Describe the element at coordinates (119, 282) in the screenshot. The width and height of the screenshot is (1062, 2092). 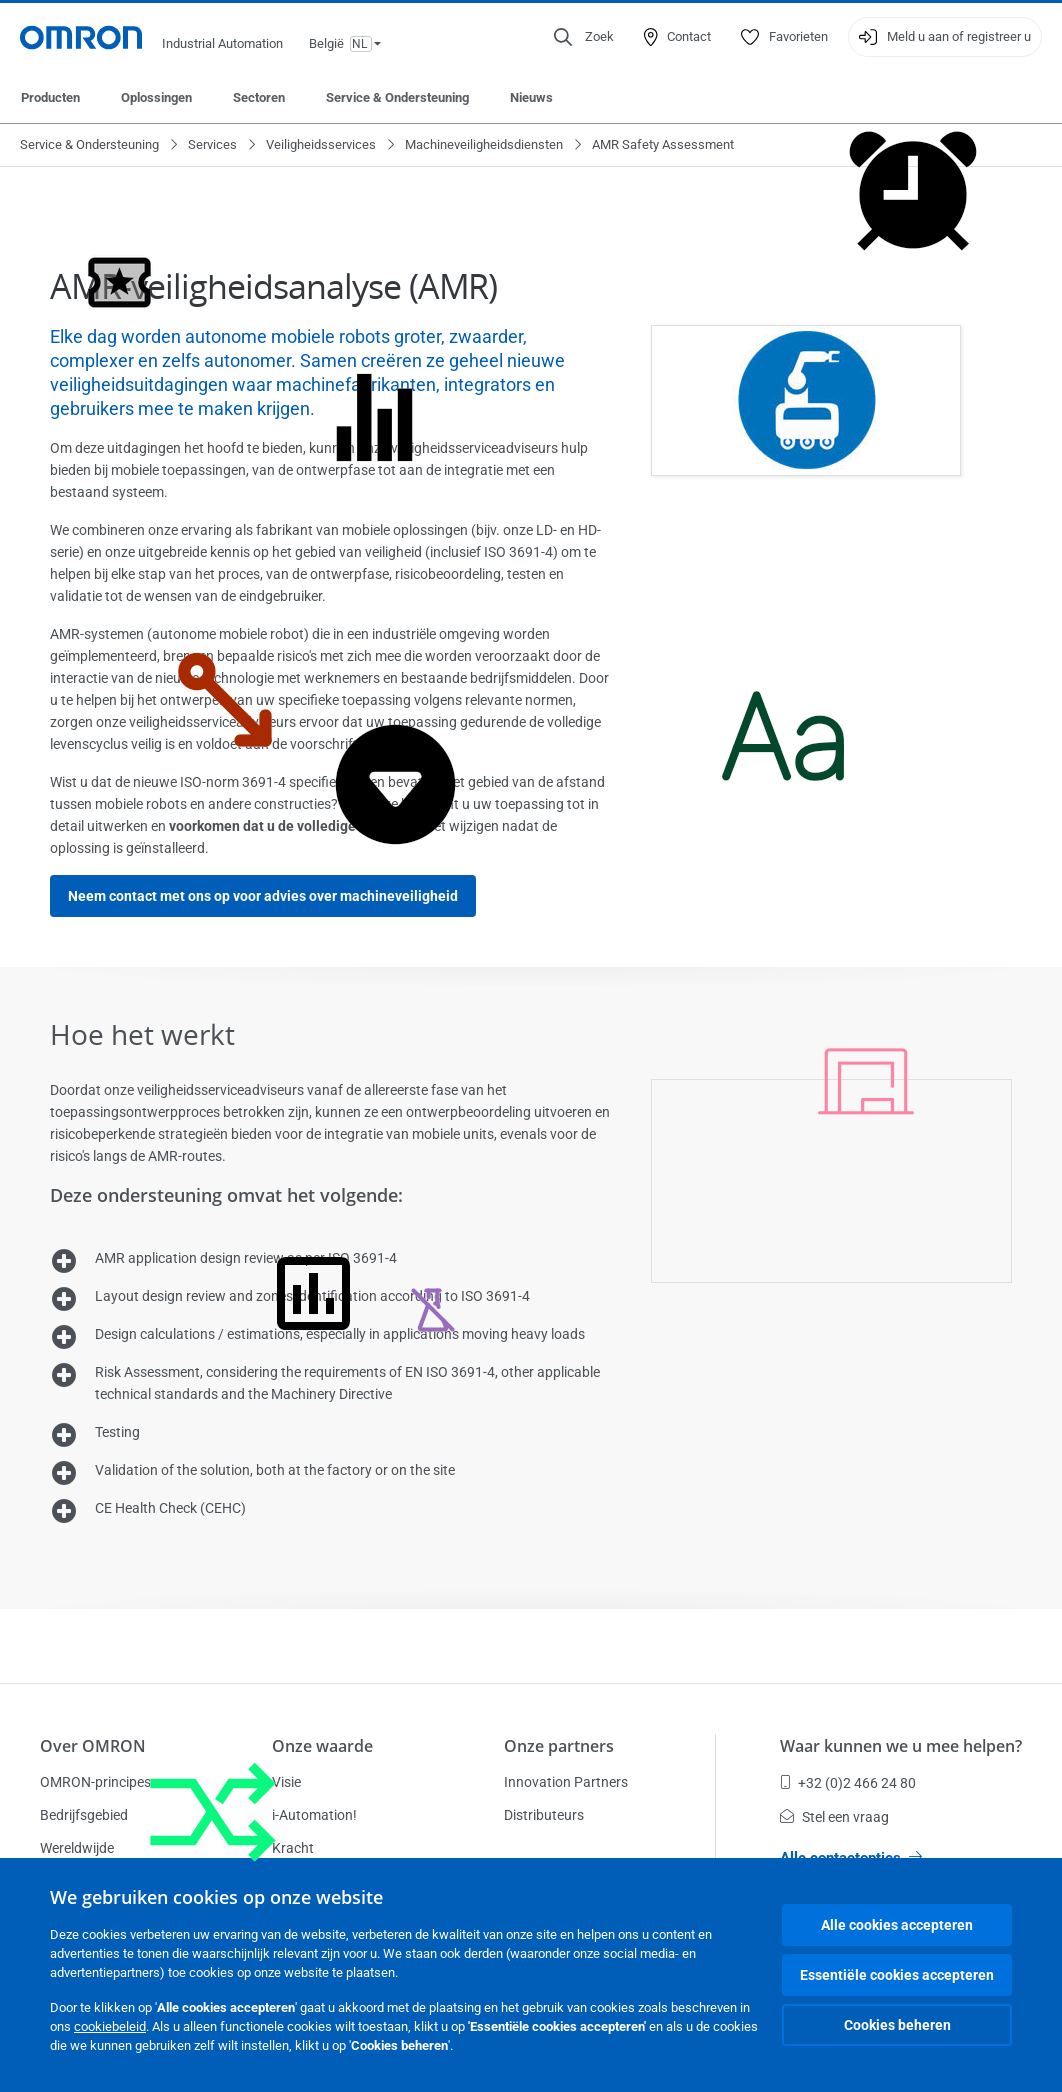
I see `view local events or entertainment` at that location.